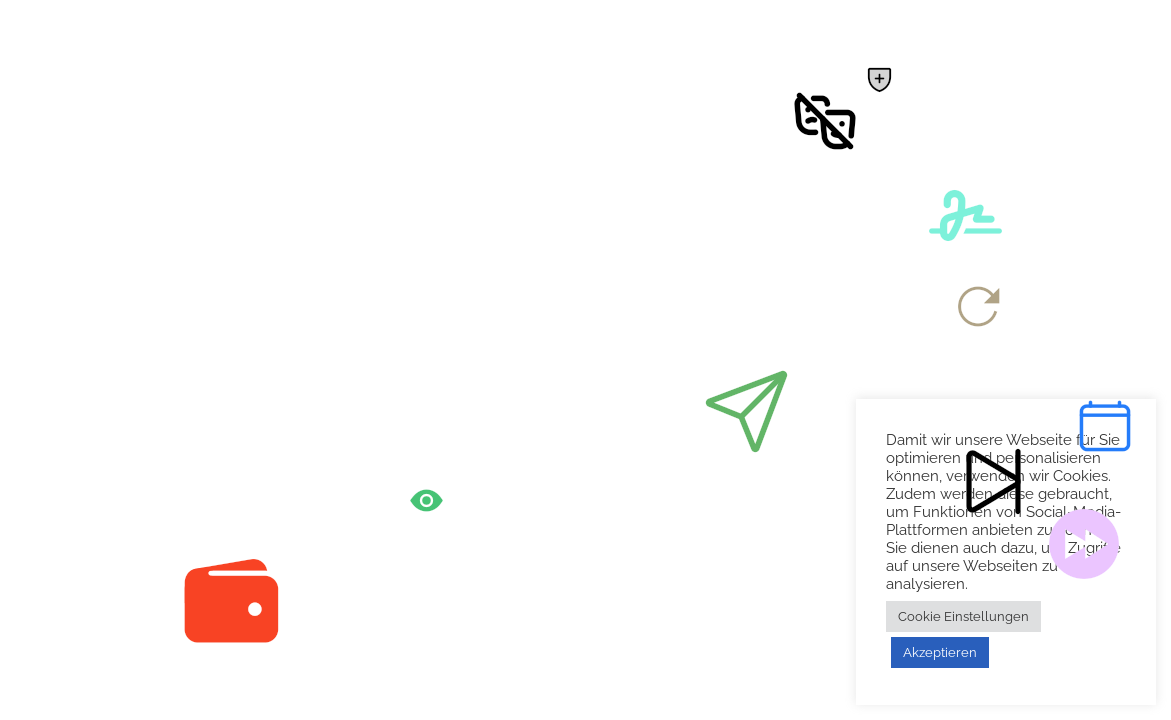 Image resolution: width=1171 pixels, height=720 pixels. I want to click on send a message, so click(746, 411).